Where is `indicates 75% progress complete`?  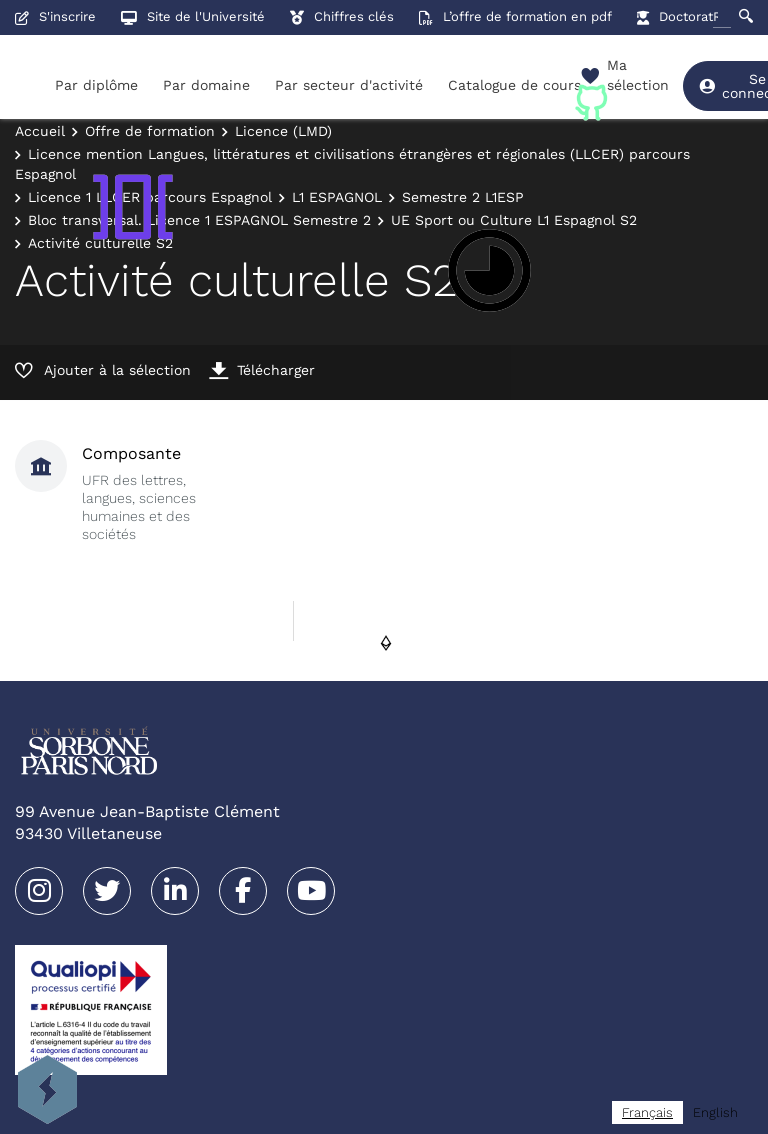 indicates 75% progress complete is located at coordinates (489, 270).